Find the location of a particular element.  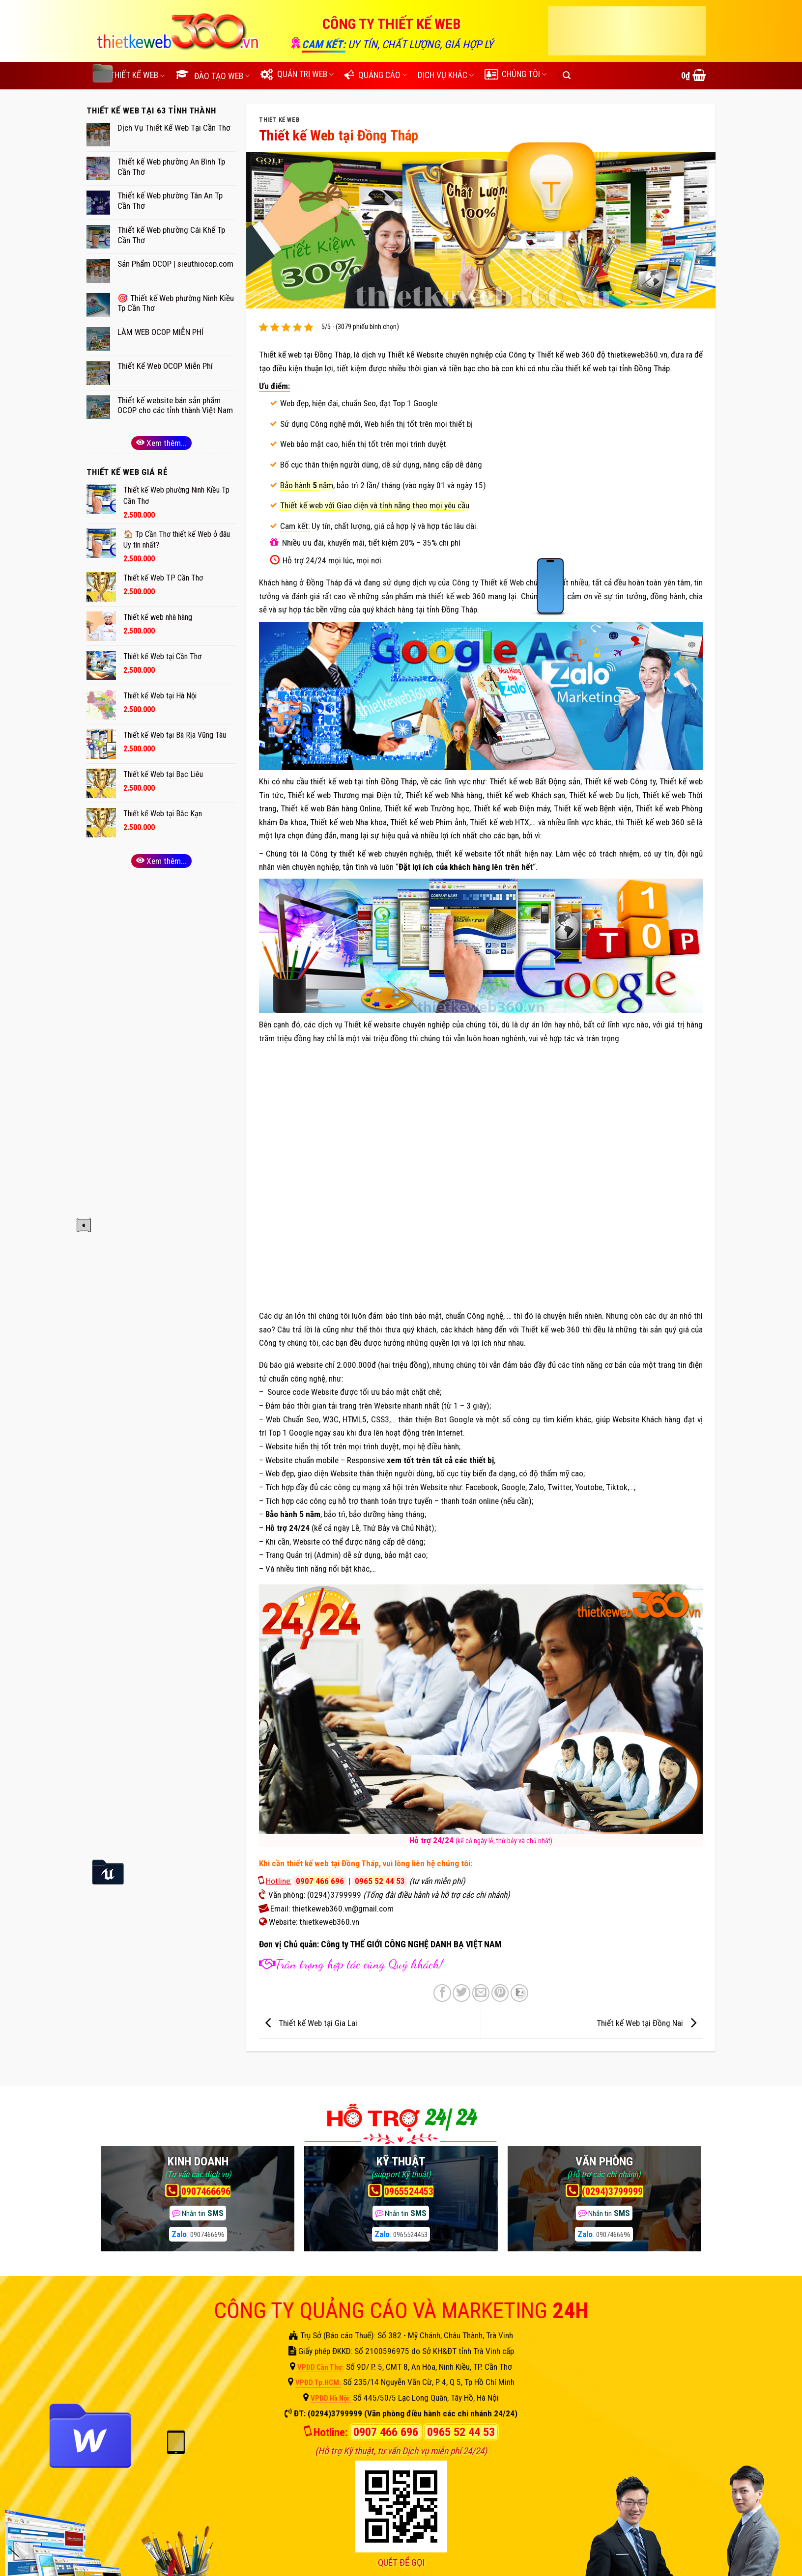

open the Claude Nest application is located at coordinates (402, 729).